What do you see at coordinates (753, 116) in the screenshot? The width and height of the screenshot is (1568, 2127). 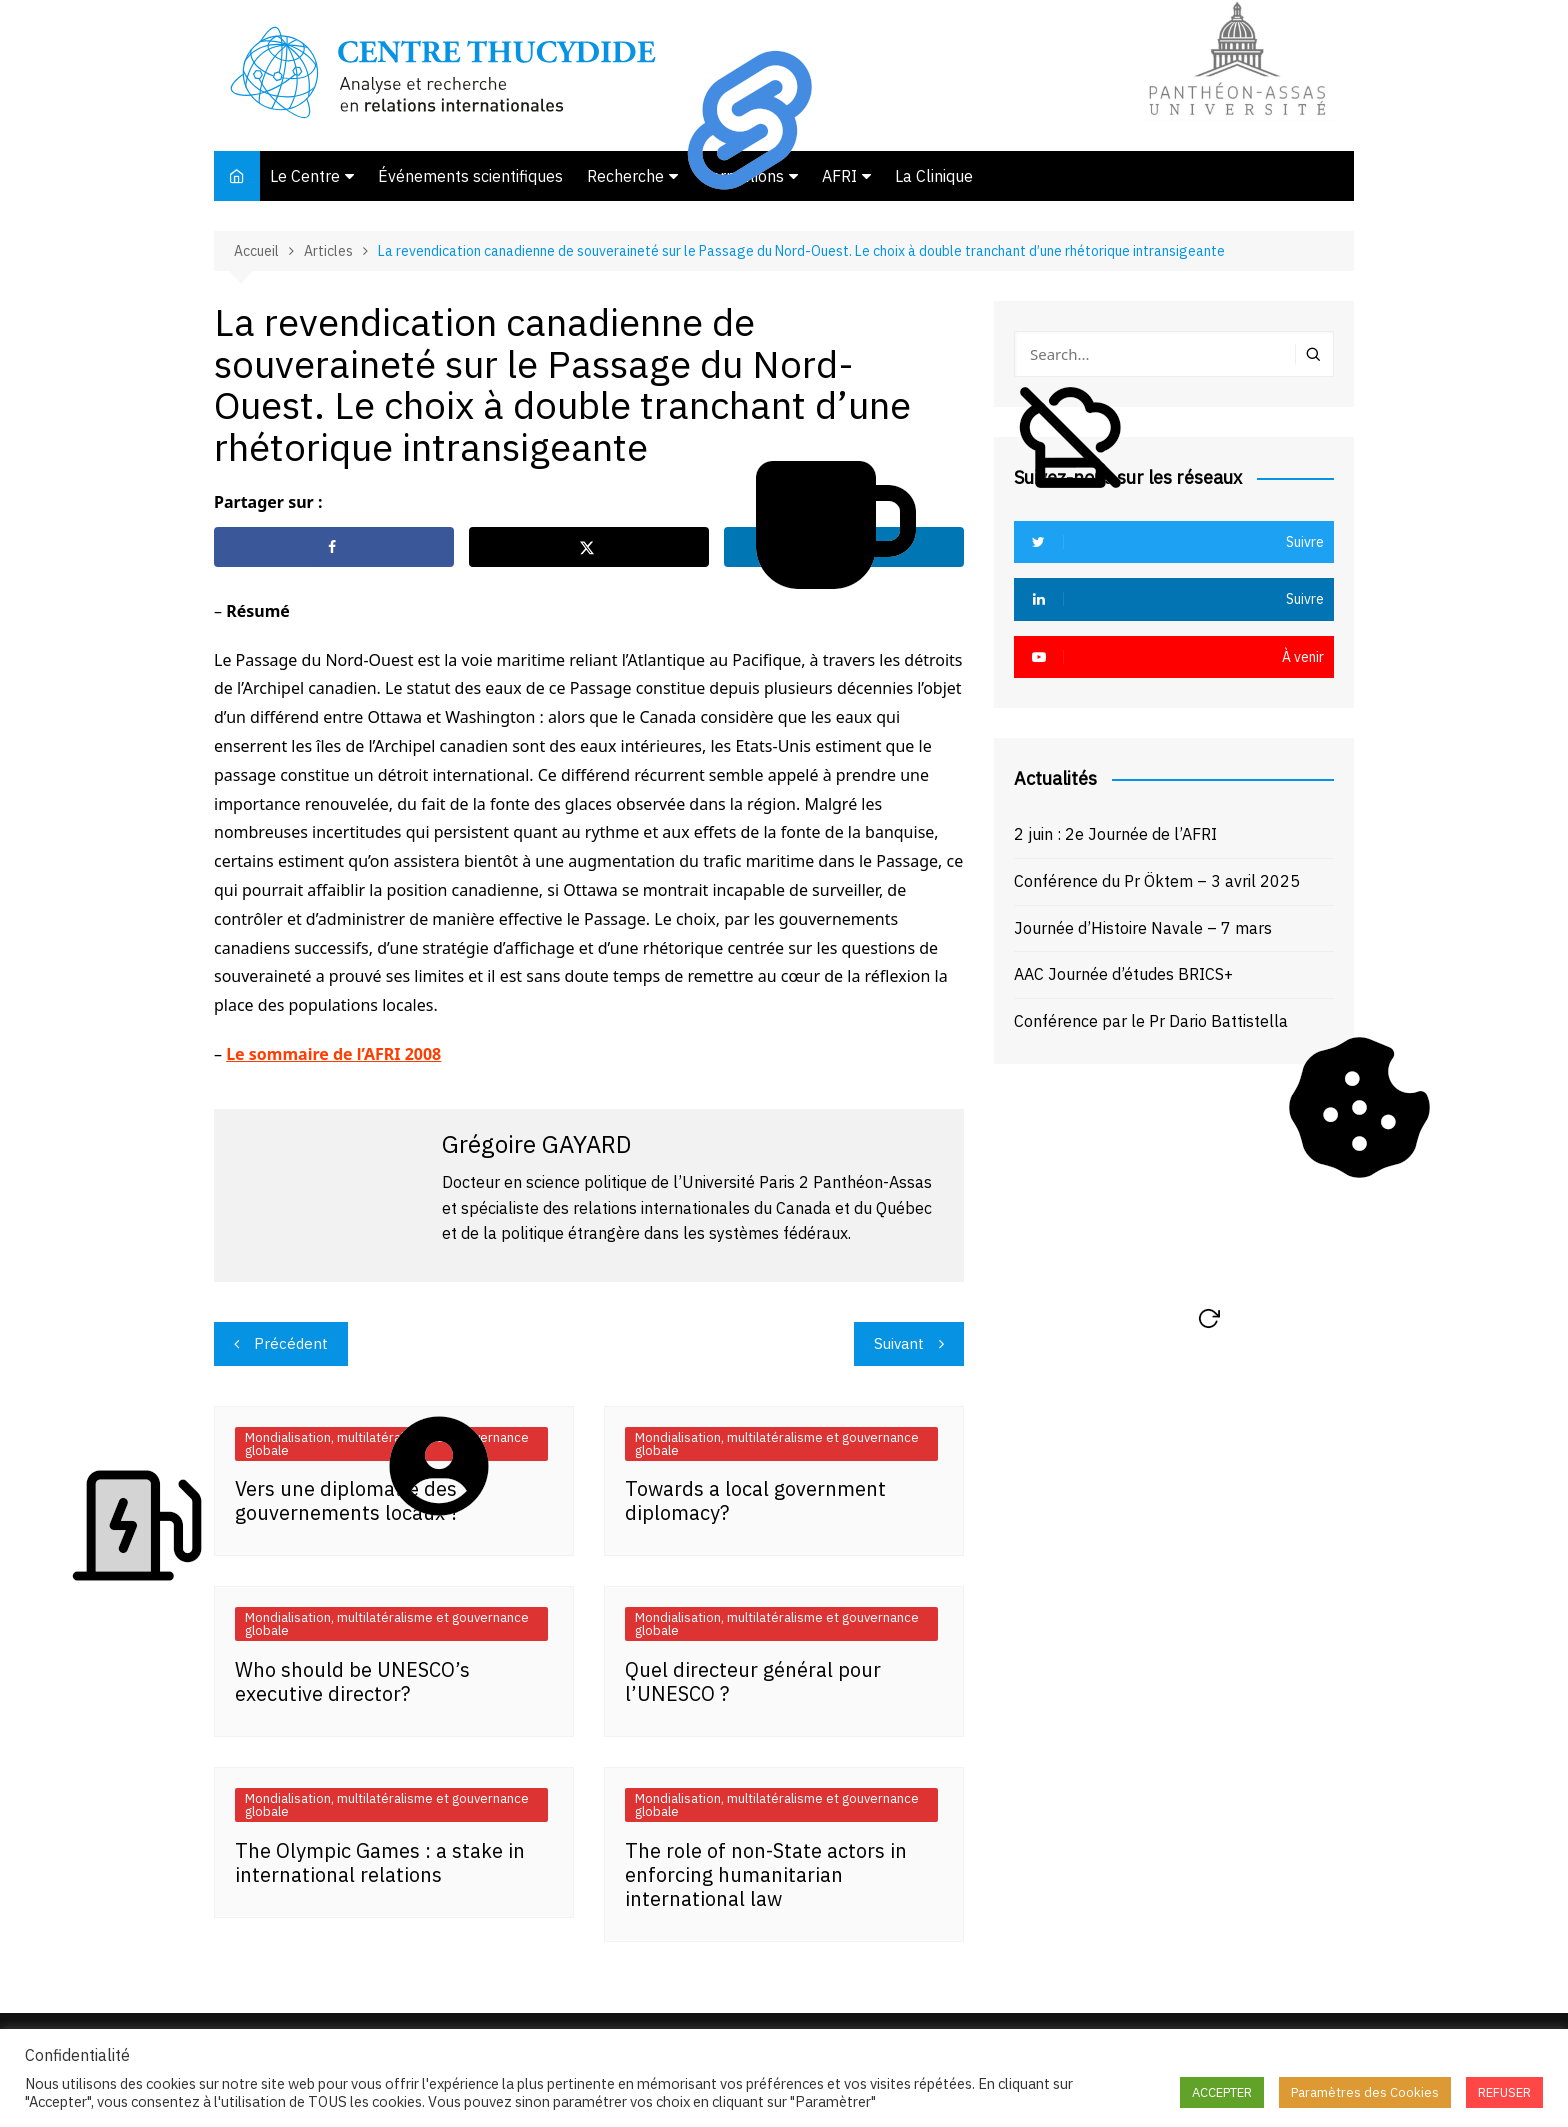 I see `link to Svelte framework documentation or resources` at bounding box center [753, 116].